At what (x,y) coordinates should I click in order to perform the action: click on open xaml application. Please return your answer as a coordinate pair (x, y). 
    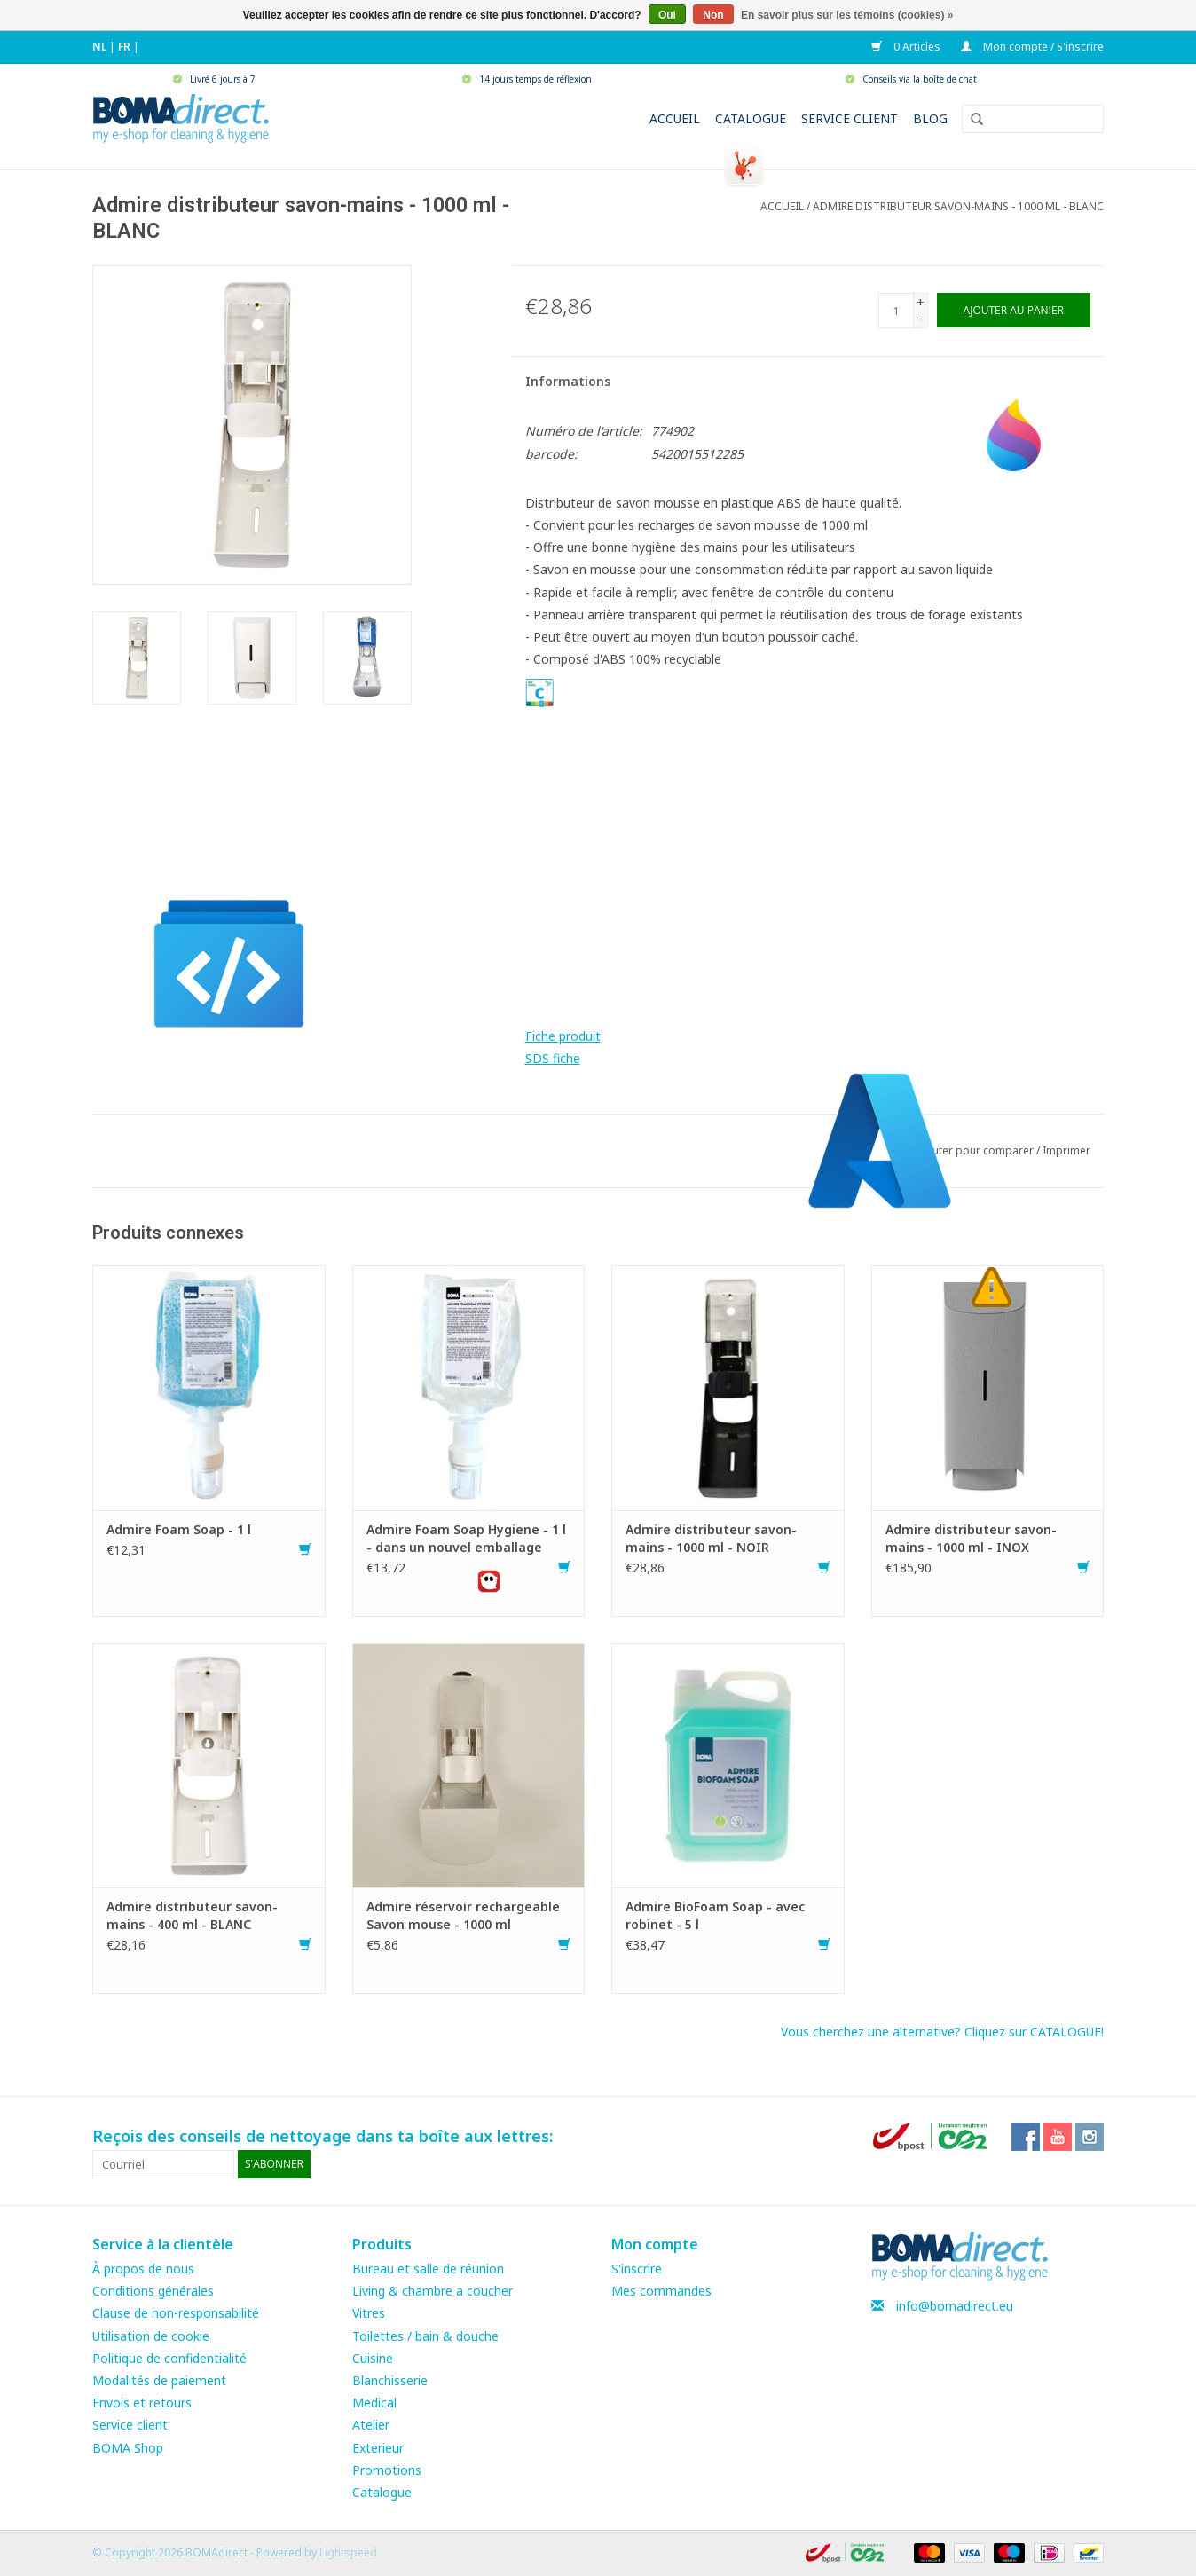
    Looking at the image, I should click on (229, 966).